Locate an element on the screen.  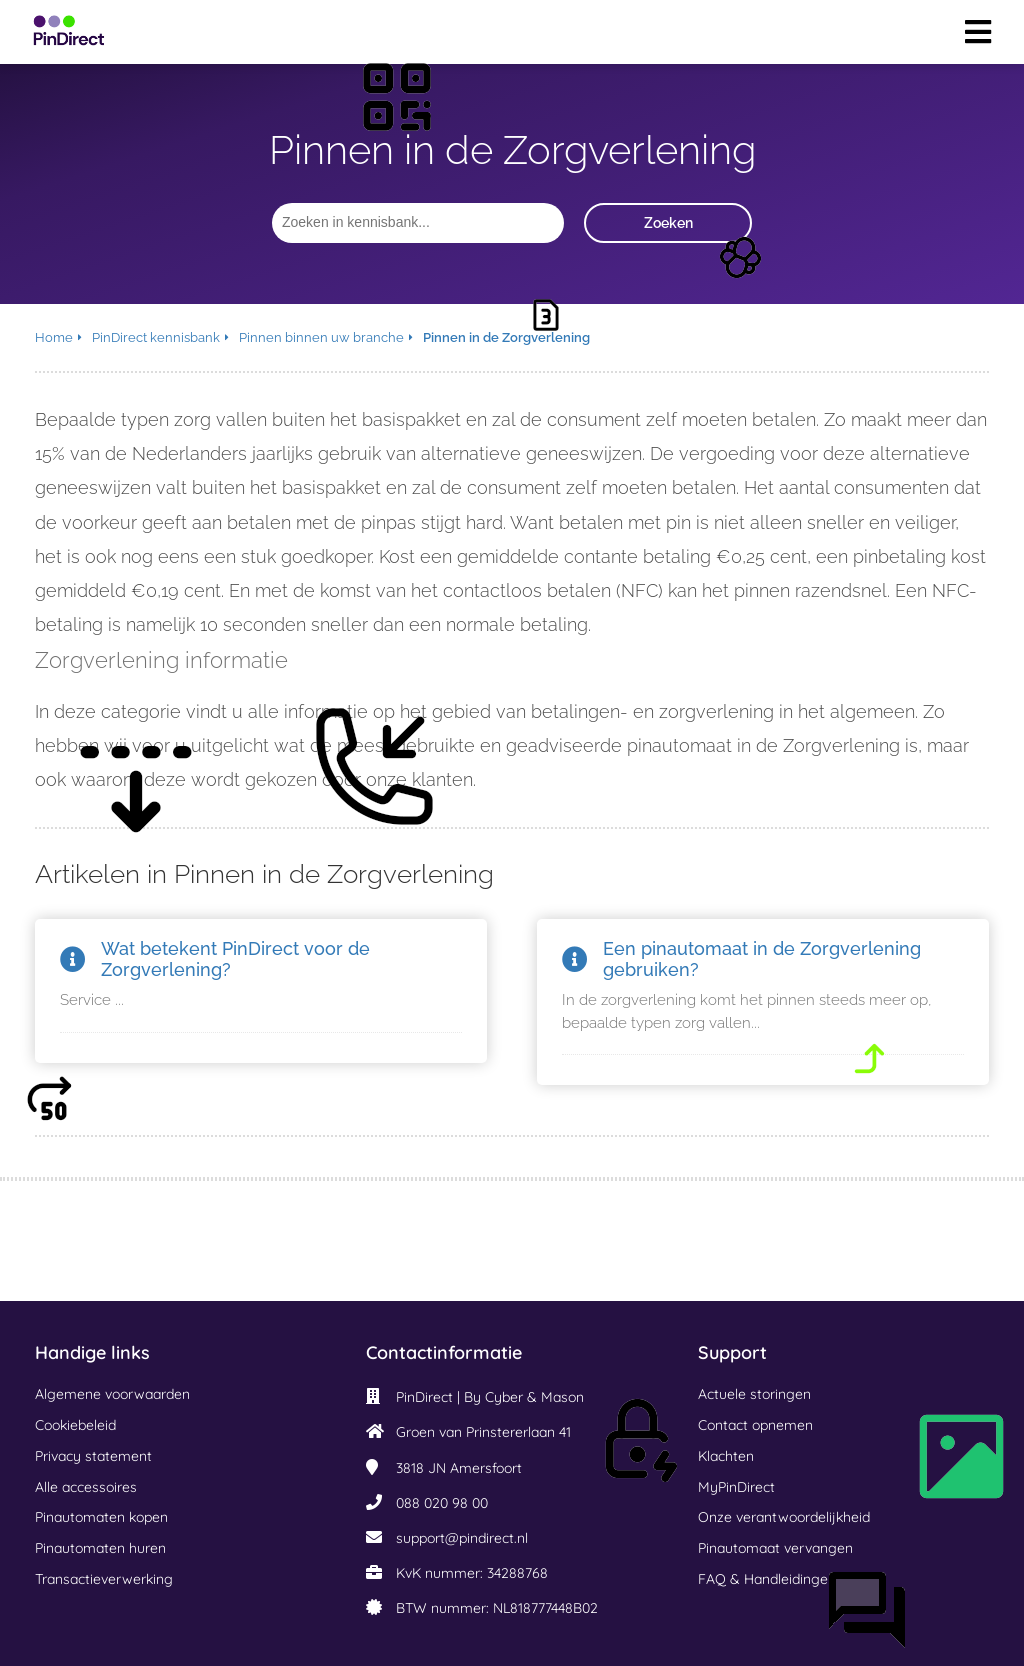
view image or photo is located at coordinates (961, 1456).